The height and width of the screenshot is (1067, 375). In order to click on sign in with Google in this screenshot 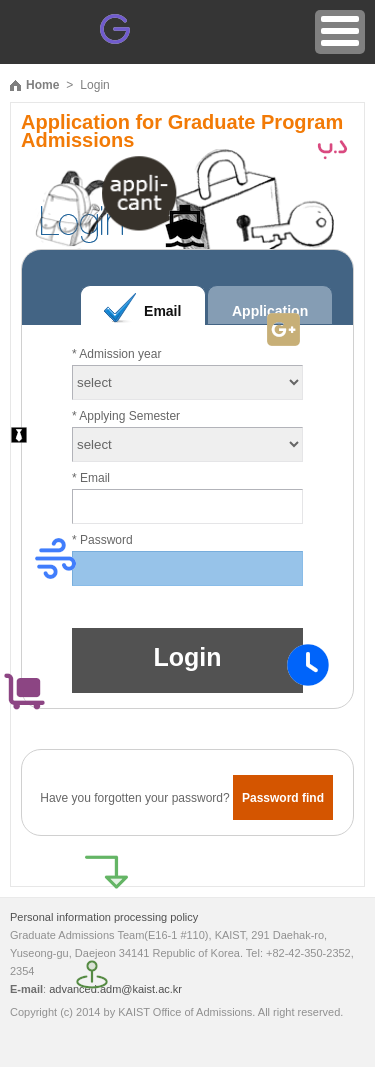, I will do `click(115, 29)`.